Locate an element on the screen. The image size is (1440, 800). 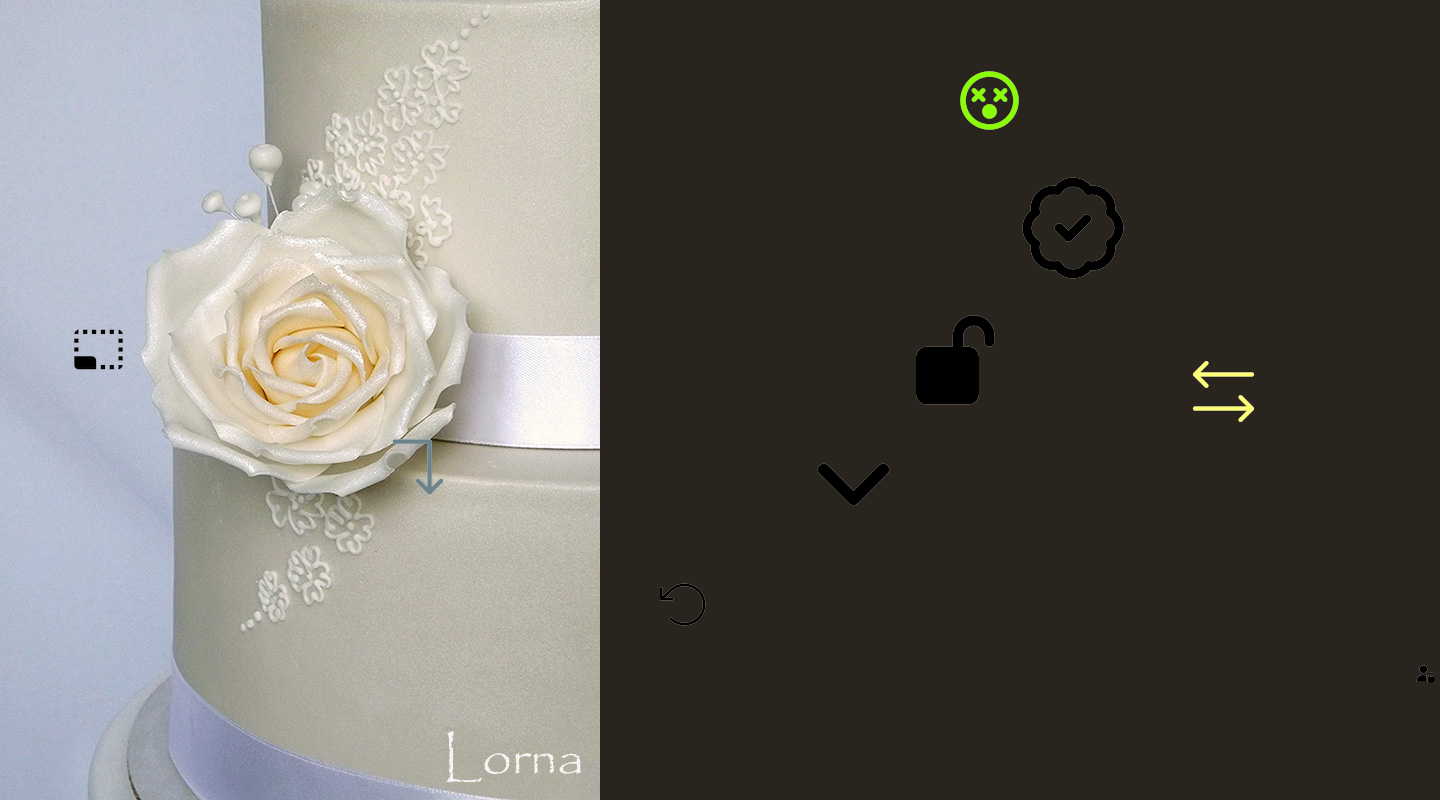
unlock or access secured content is located at coordinates (947, 362).